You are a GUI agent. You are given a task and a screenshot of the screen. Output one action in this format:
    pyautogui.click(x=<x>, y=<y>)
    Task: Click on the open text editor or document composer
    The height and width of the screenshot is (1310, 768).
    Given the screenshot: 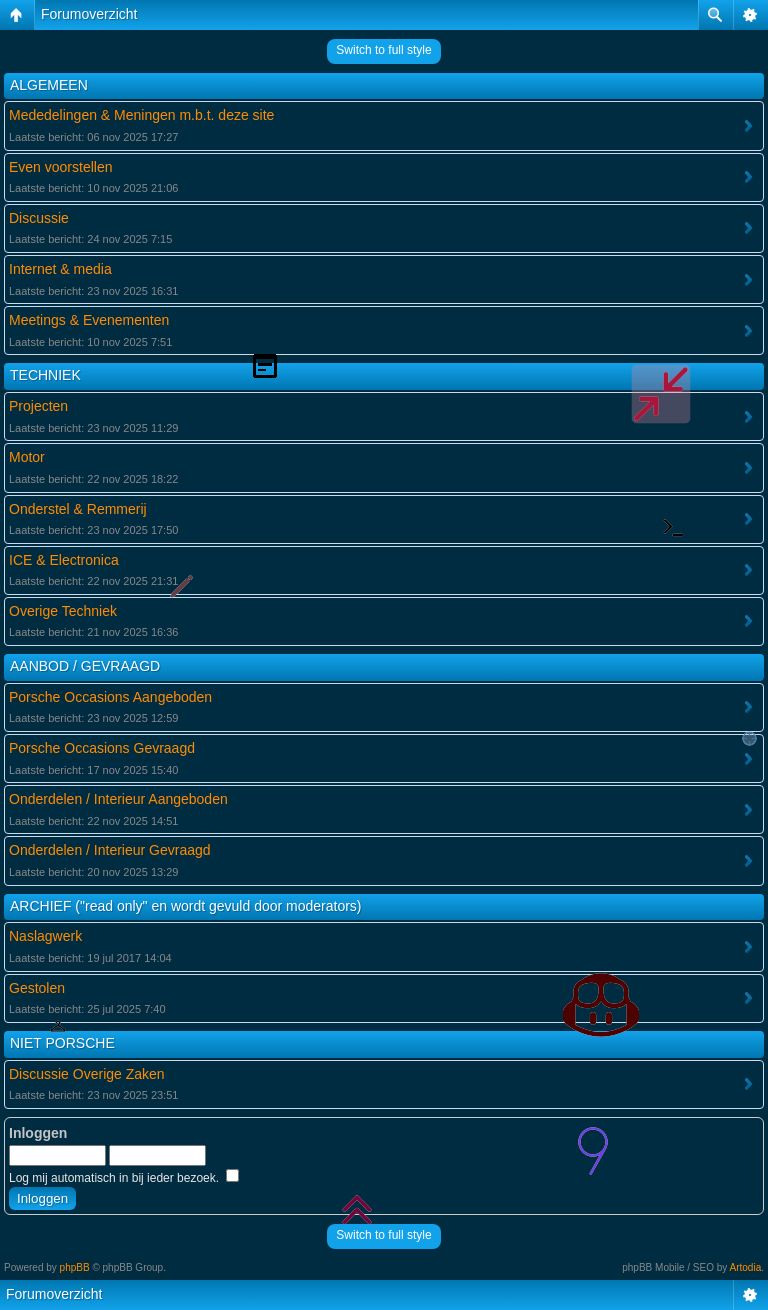 What is the action you would take?
    pyautogui.click(x=265, y=366)
    